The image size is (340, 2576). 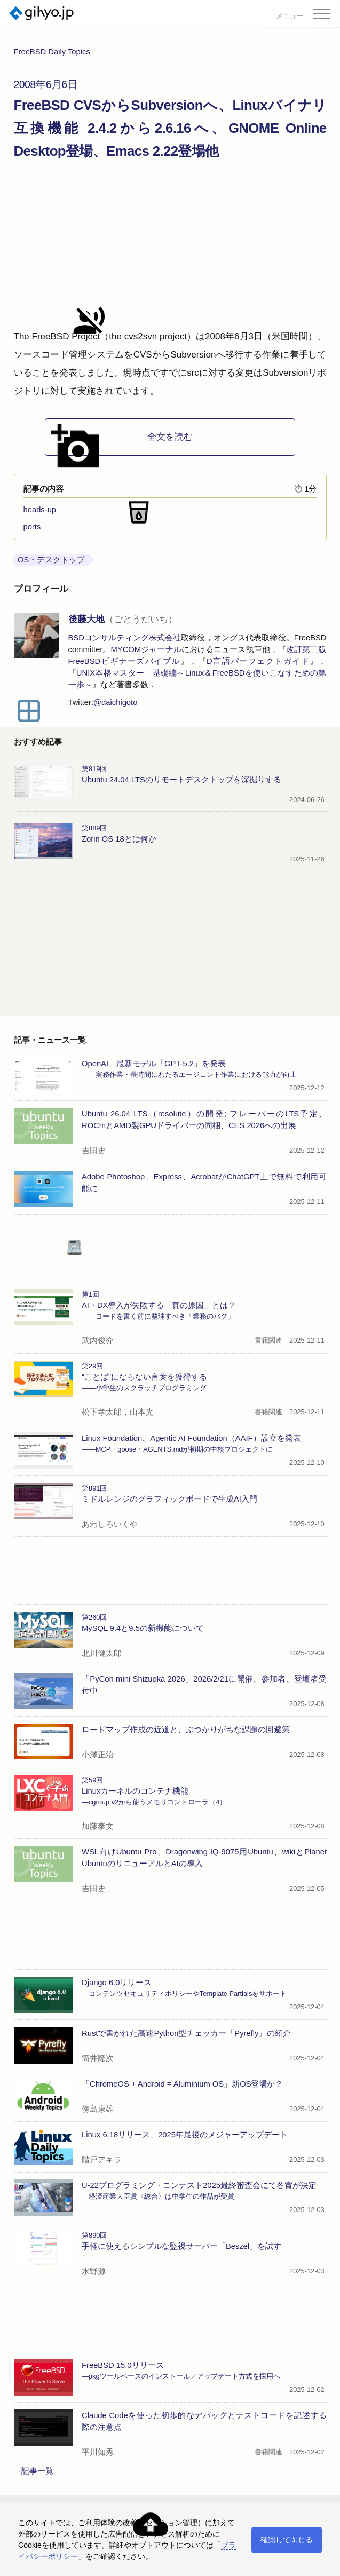 I want to click on add a new photo, so click(x=76, y=447).